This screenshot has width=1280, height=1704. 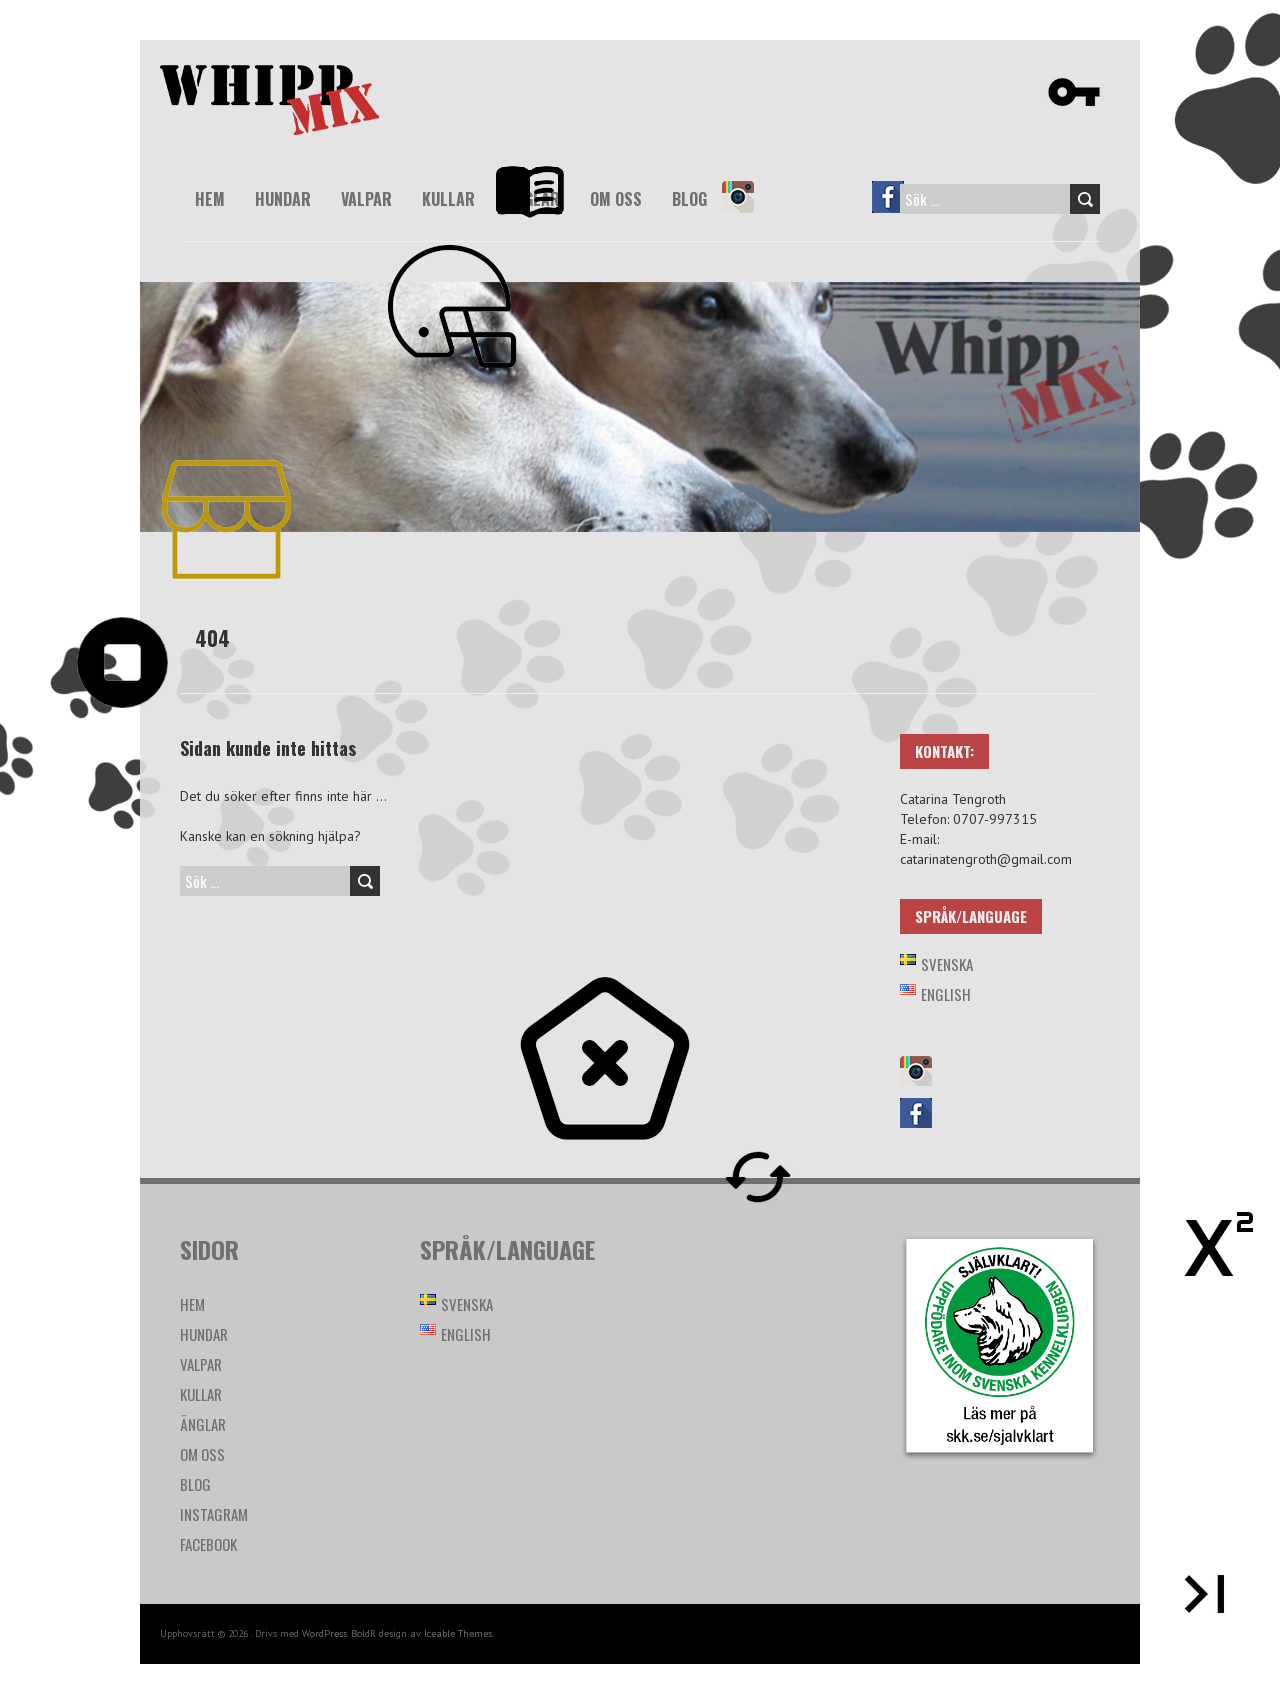 I want to click on stop media playback, so click(x=122, y=662).